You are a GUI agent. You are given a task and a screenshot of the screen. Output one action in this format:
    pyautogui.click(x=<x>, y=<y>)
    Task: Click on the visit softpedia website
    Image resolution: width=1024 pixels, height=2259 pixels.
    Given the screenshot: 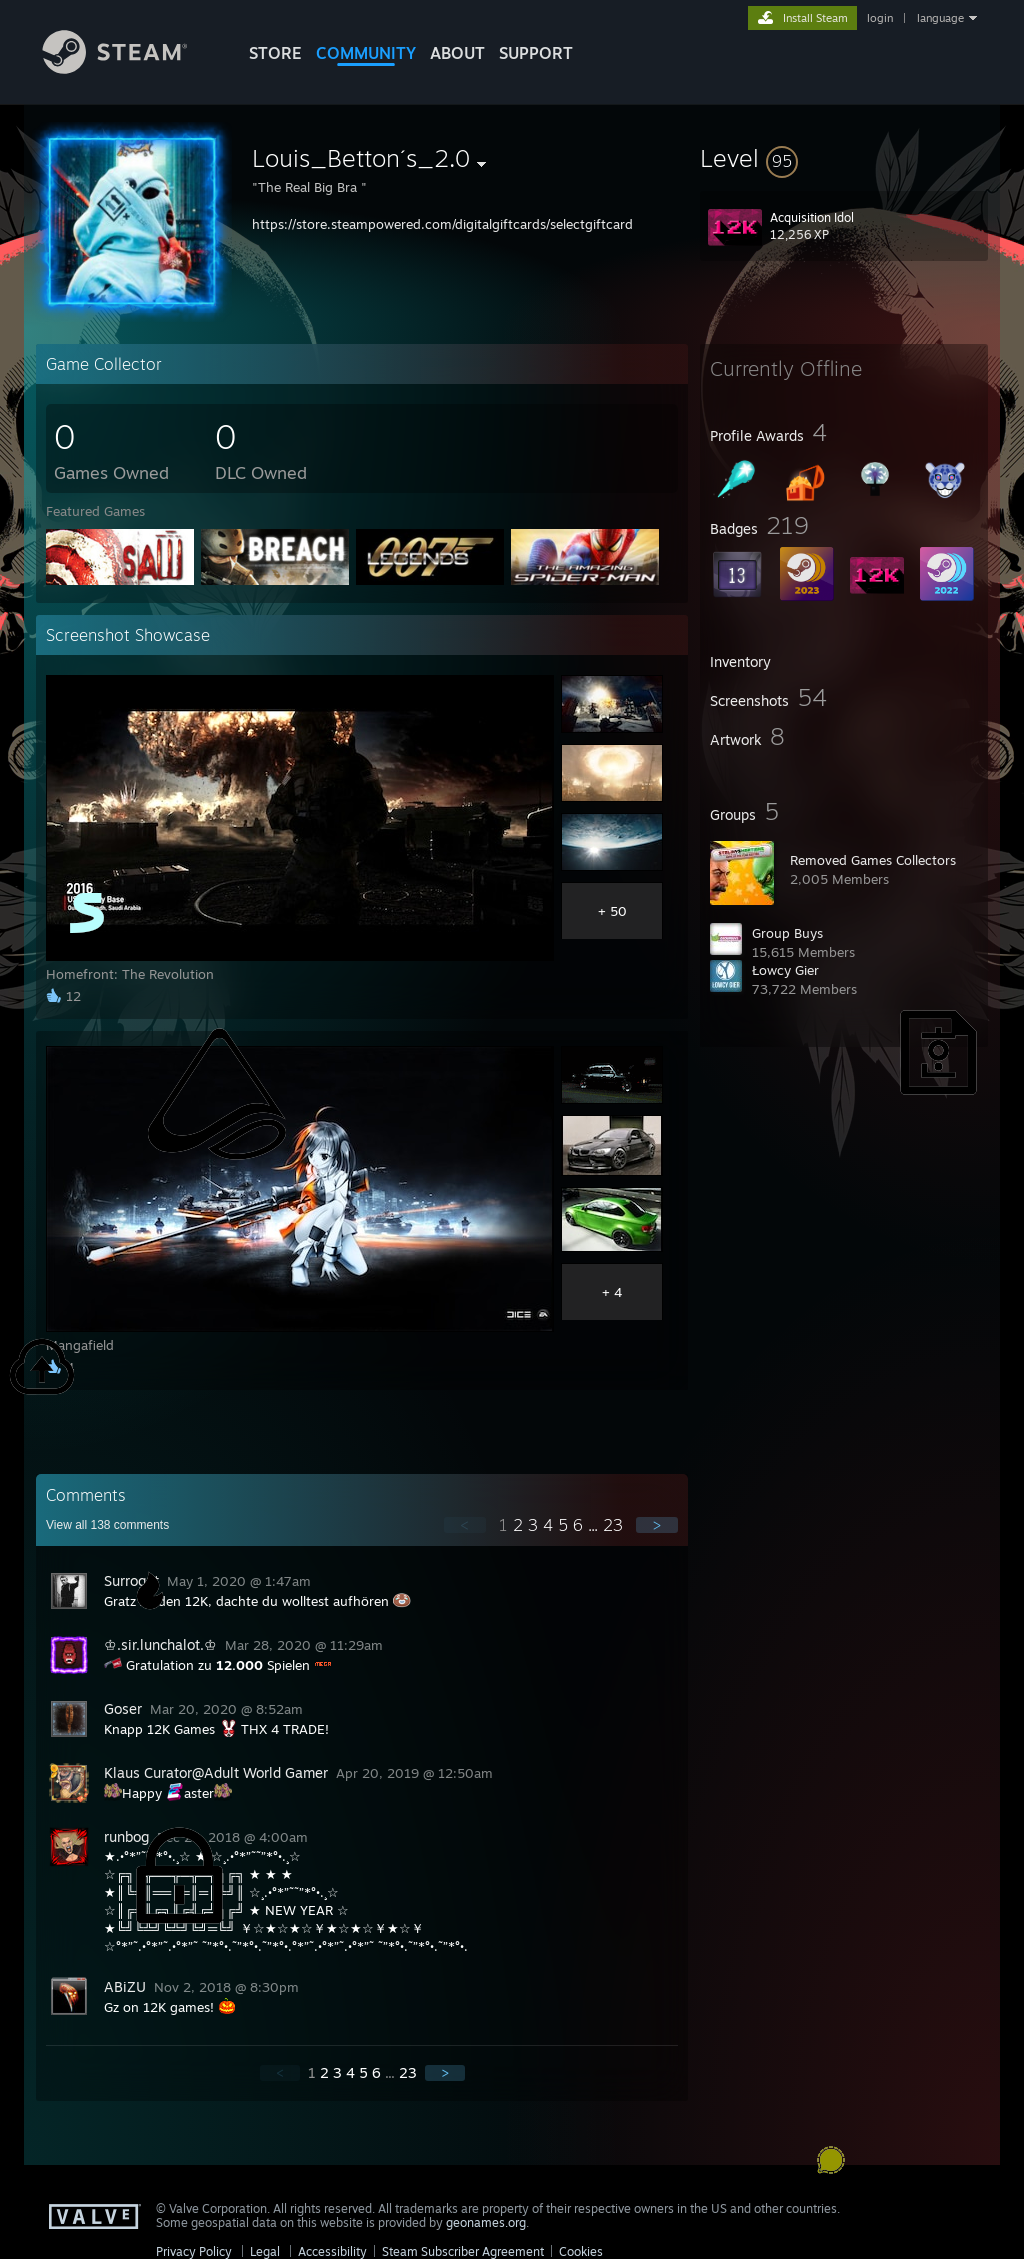 What is the action you would take?
    pyautogui.click(x=87, y=913)
    